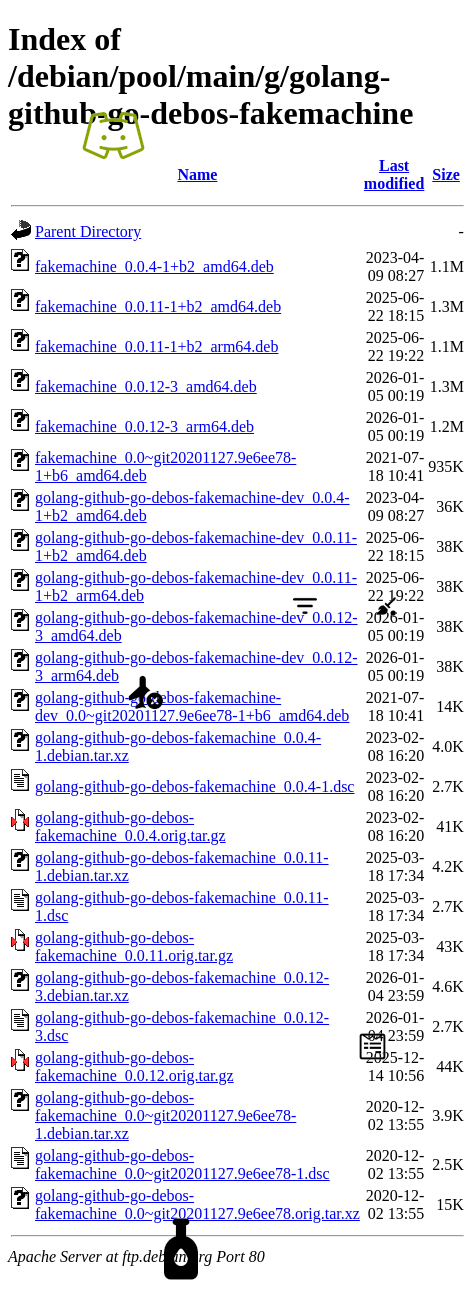 This screenshot has height=1311, width=467. What do you see at coordinates (113, 134) in the screenshot?
I see `open Discord` at bounding box center [113, 134].